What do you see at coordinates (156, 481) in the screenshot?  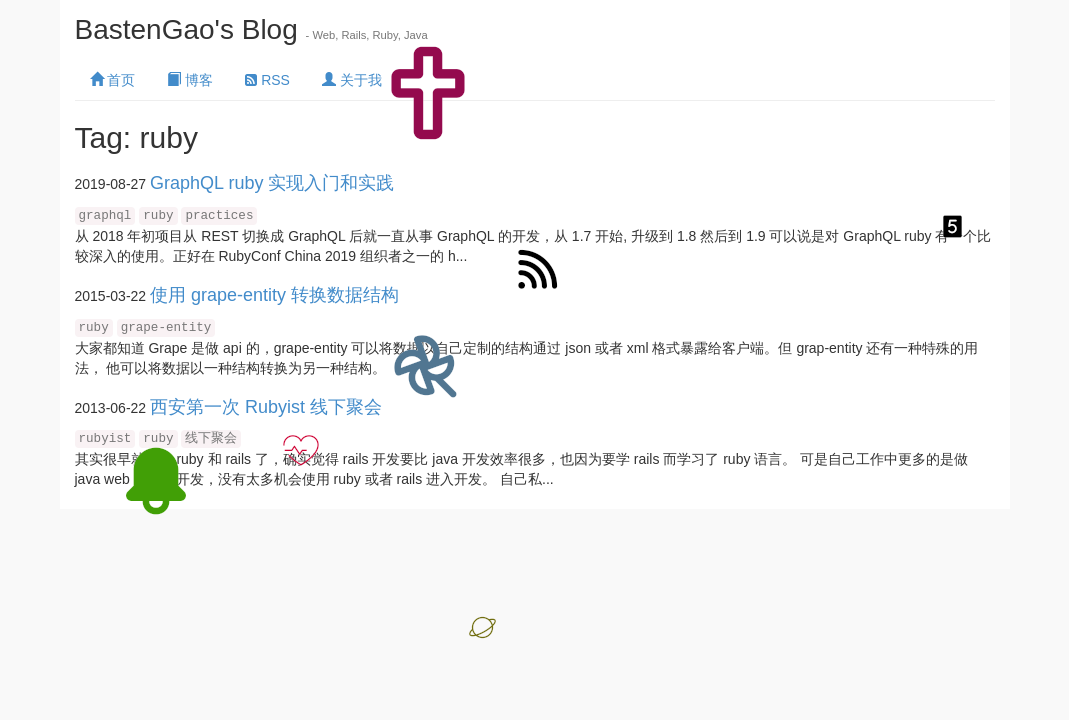 I see `view notifications` at bounding box center [156, 481].